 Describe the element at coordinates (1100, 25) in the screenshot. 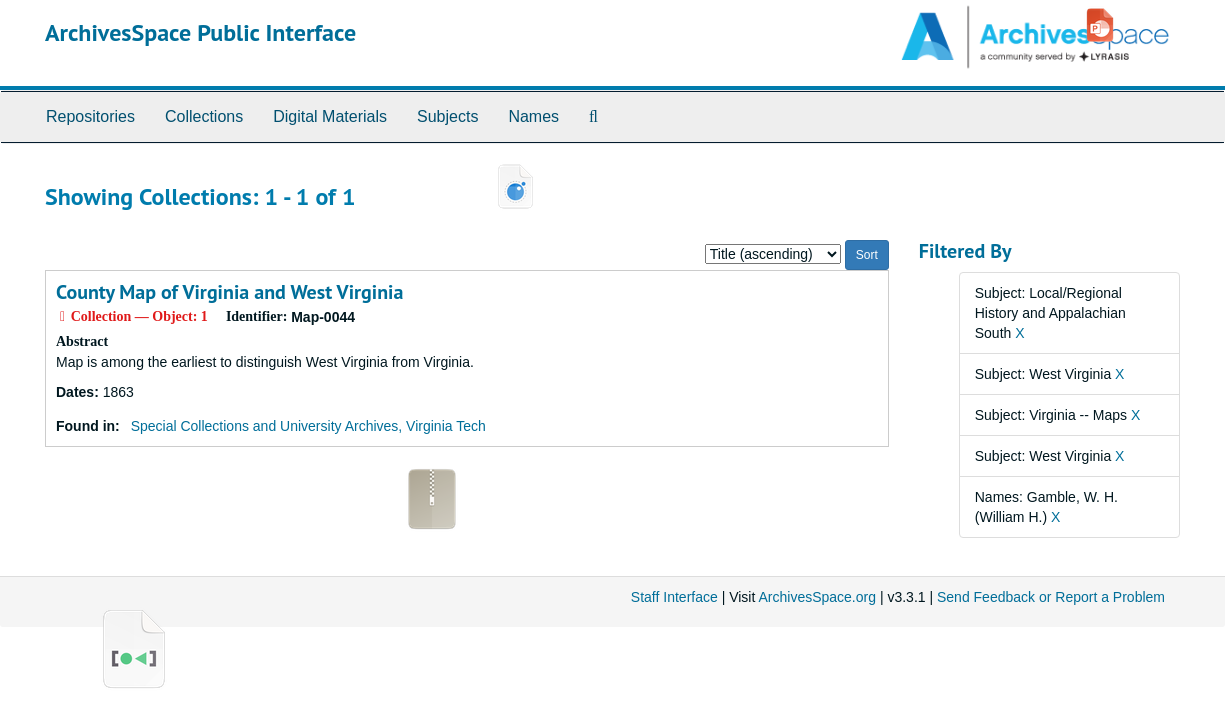

I see `a powerpoint slideshow file` at that location.